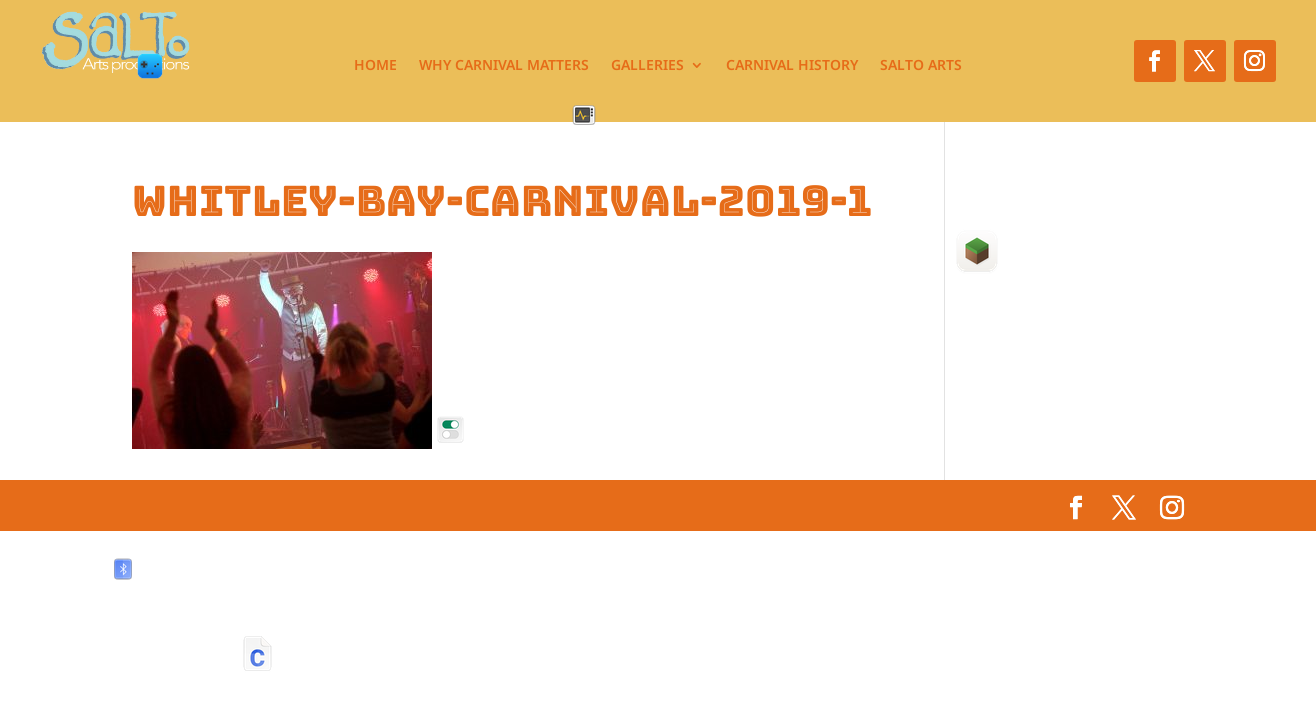 The image size is (1316, 720). What do you see at coordinates (257, 653) in the screenshot?
I see `a C programming language source file` at bounding box center [257, 653].